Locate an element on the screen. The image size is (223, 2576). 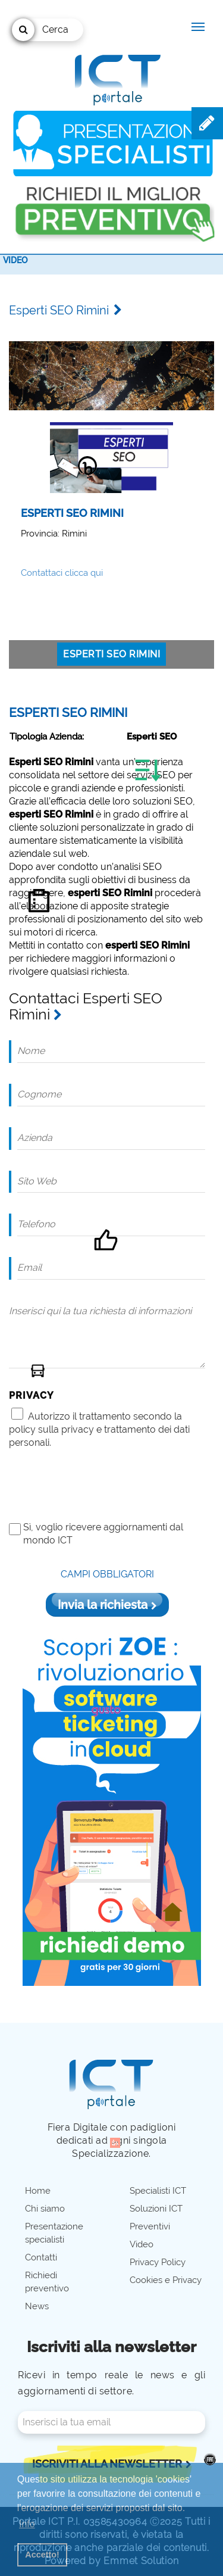
access survey or feedback form is located at coordinates (39, 900).